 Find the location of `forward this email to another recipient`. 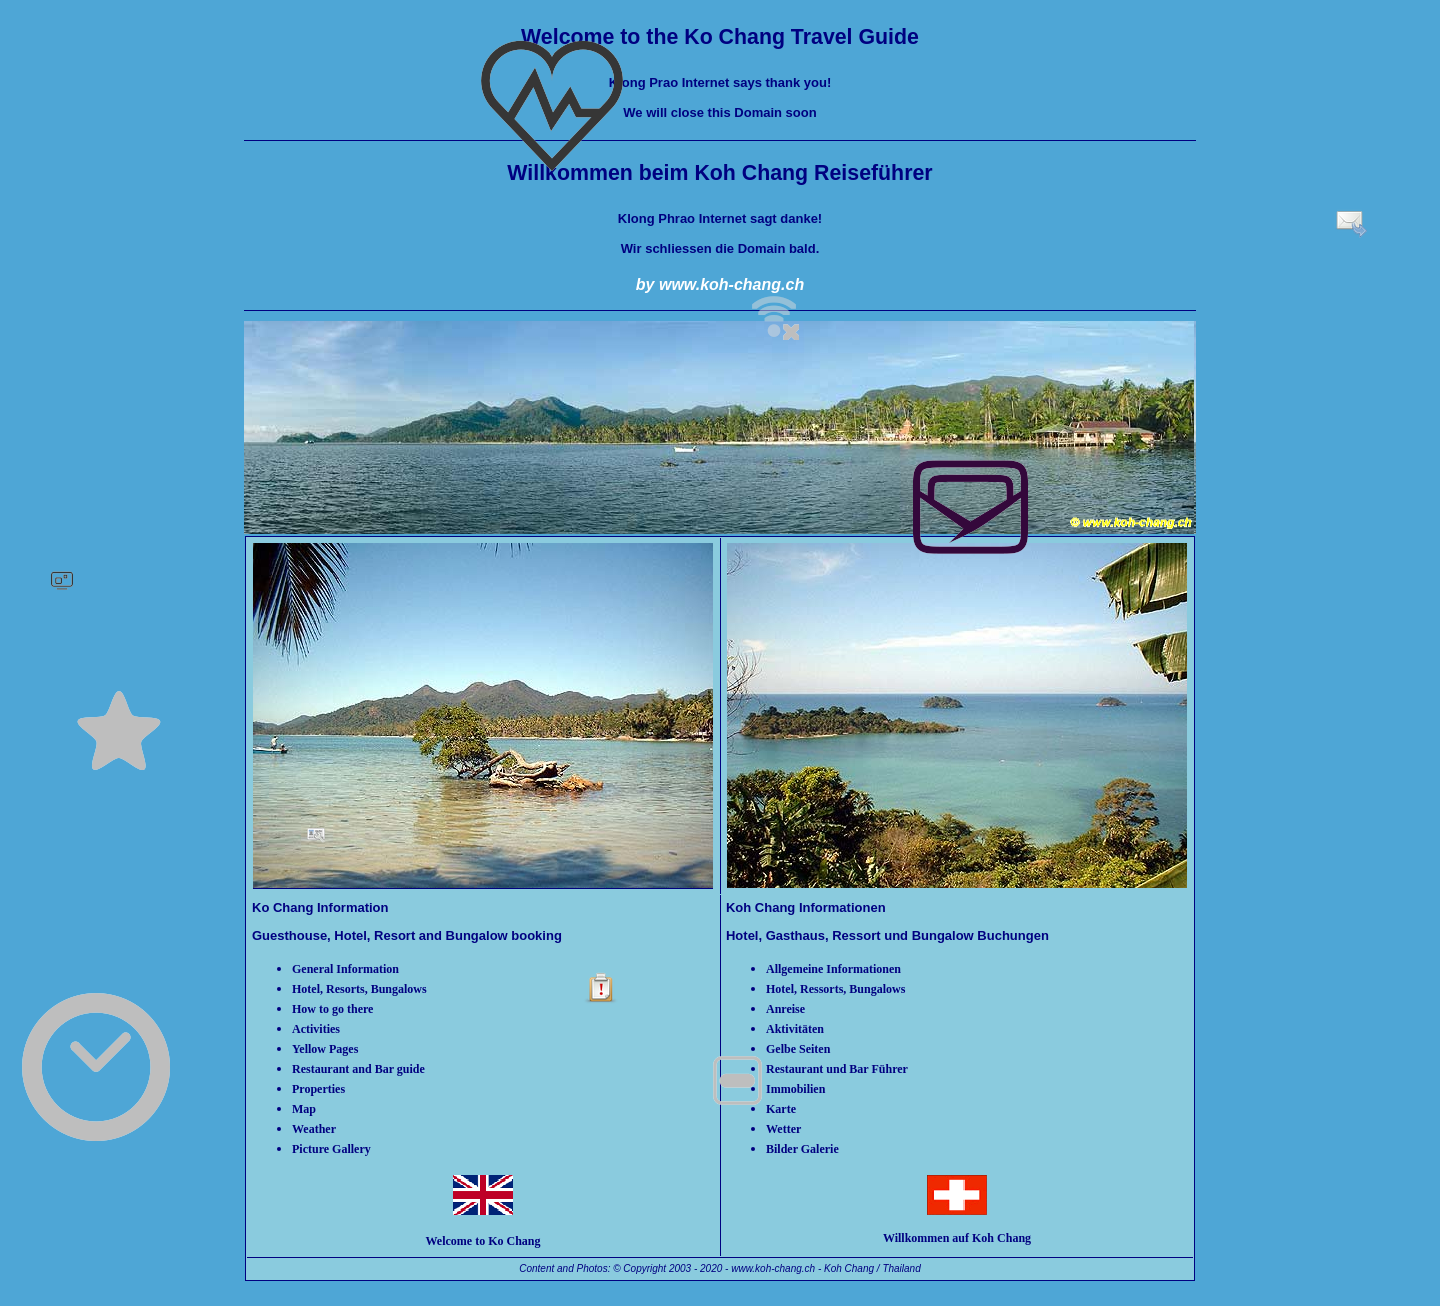

forward this email to another recipient is located at coordinates (1350, 221).